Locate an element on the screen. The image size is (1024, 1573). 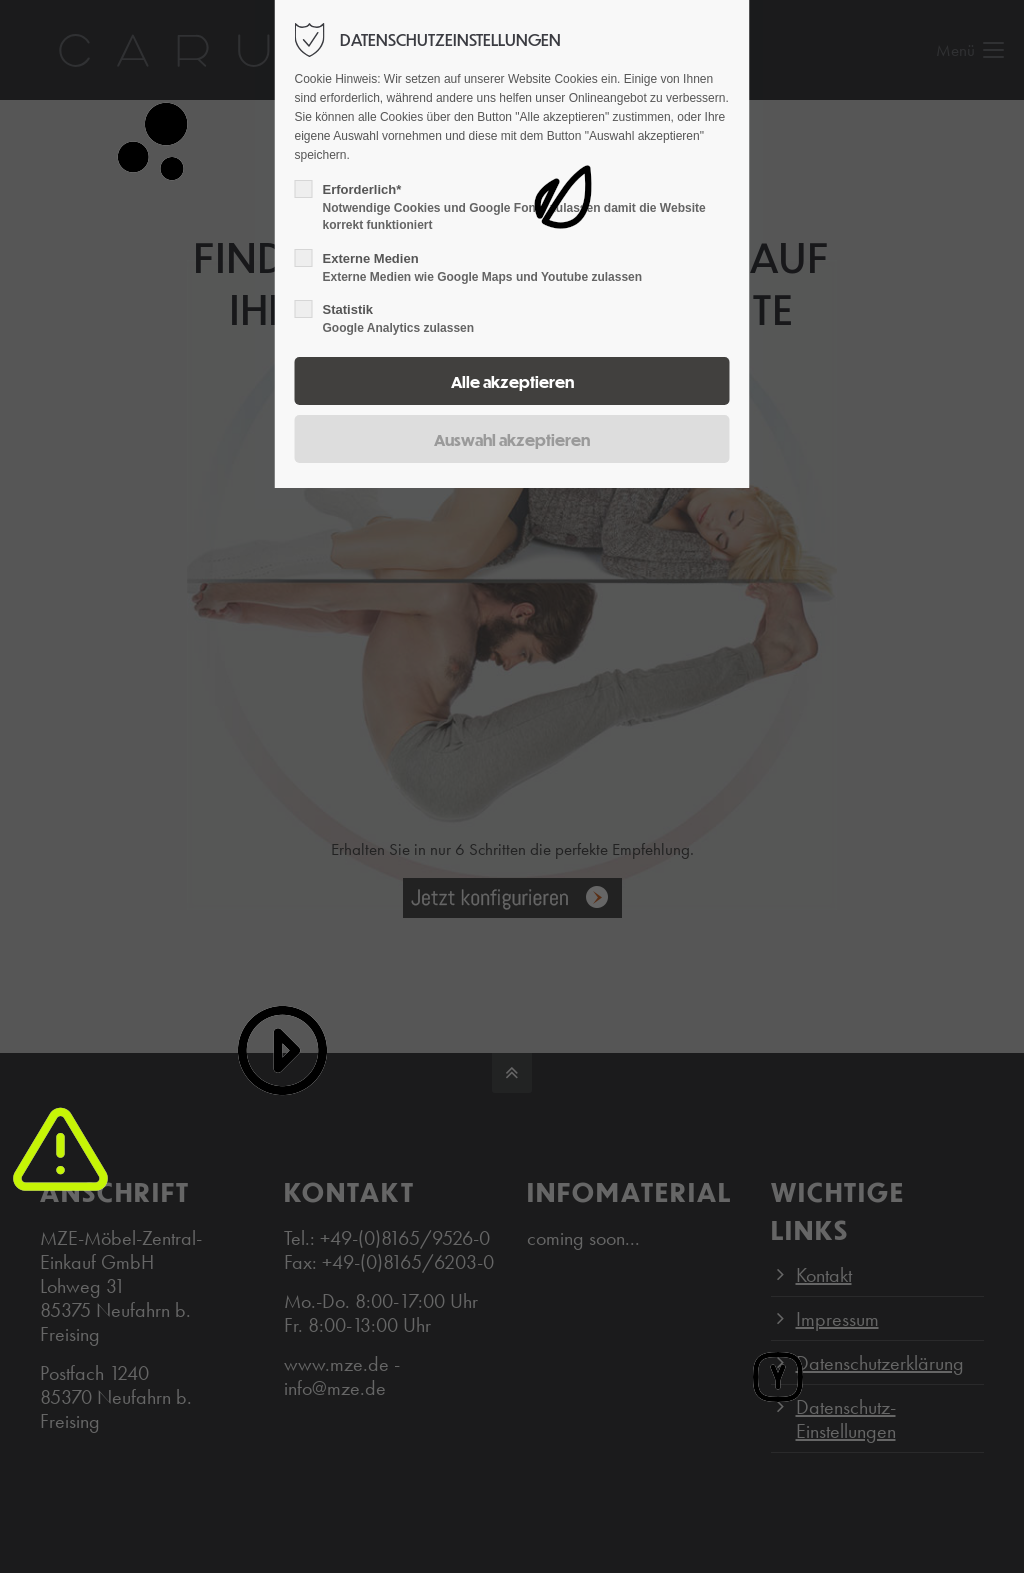
play media or start video is located at coordinates (282, 1050).